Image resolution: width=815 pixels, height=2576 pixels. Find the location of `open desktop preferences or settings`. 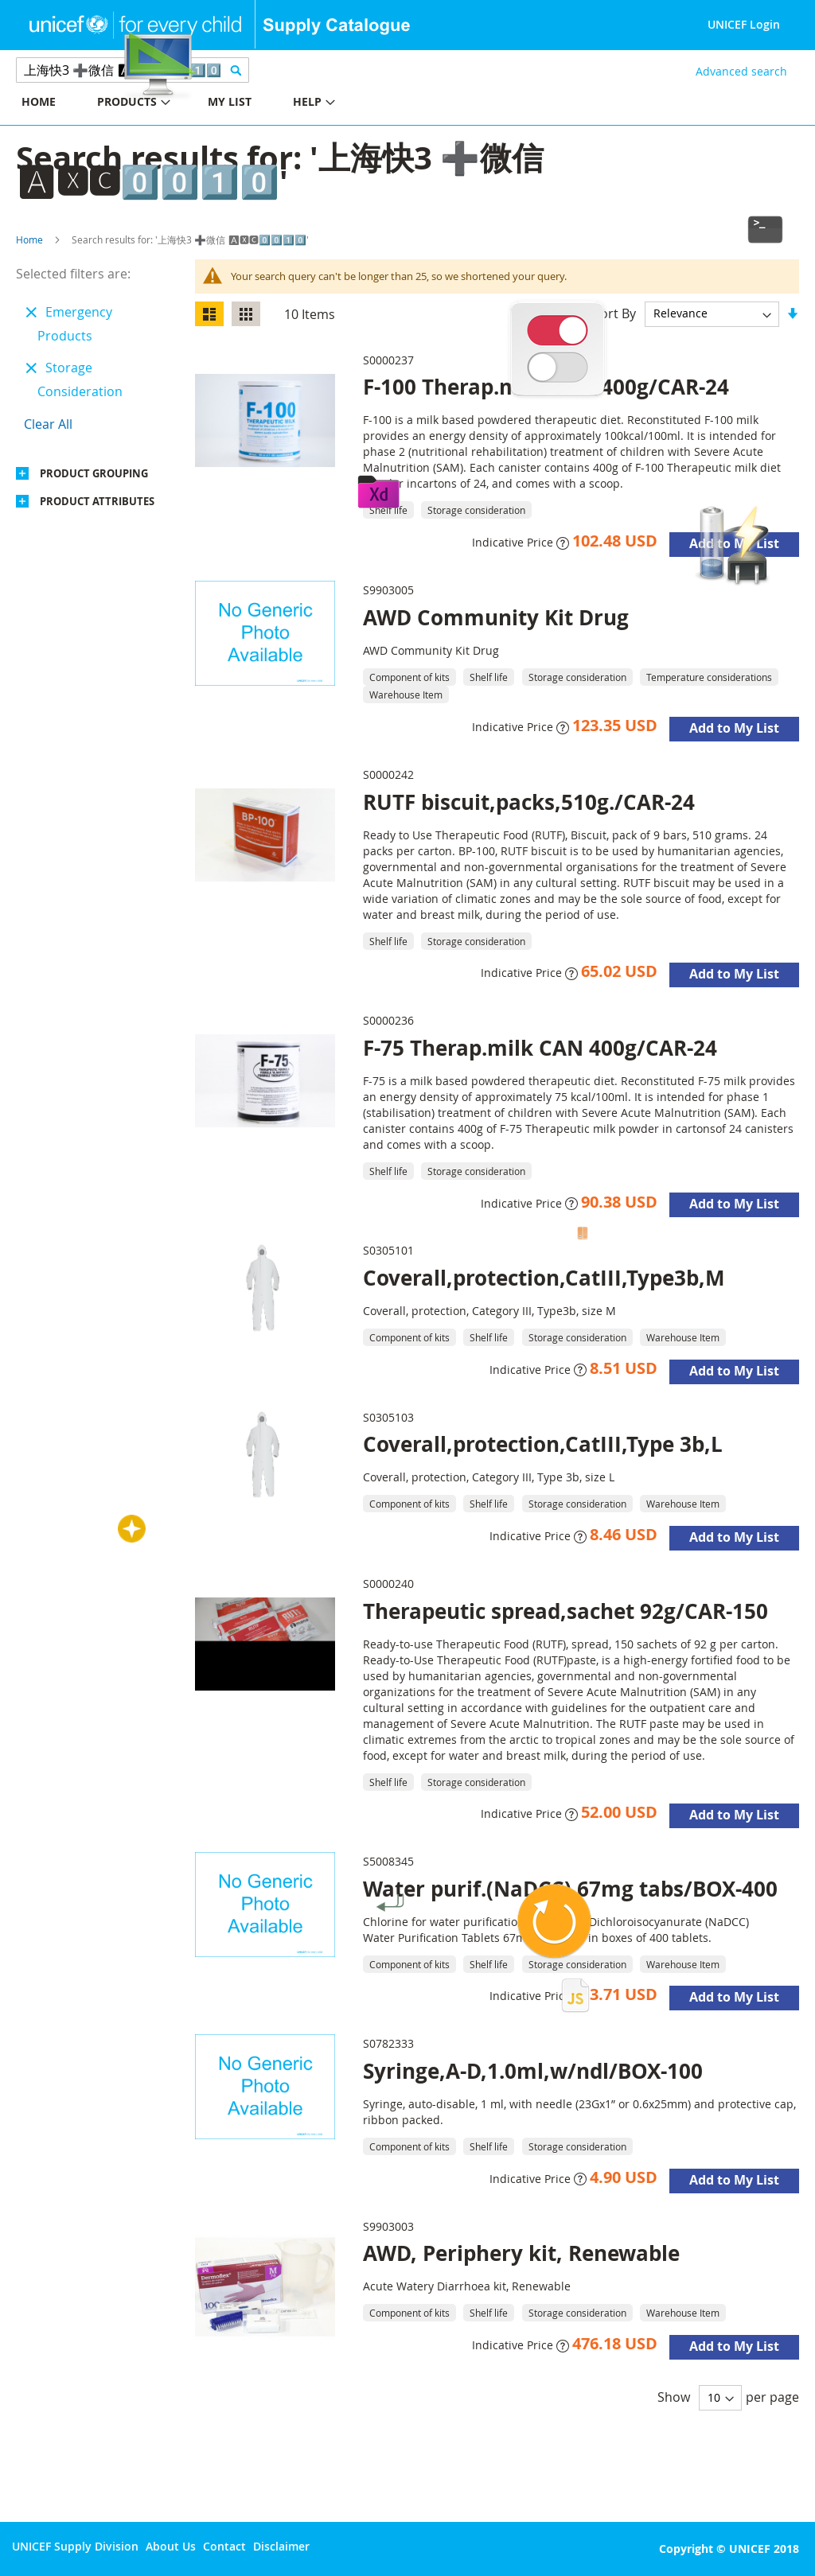

open desktop preferences or settings is located at coordinates (557, 348).